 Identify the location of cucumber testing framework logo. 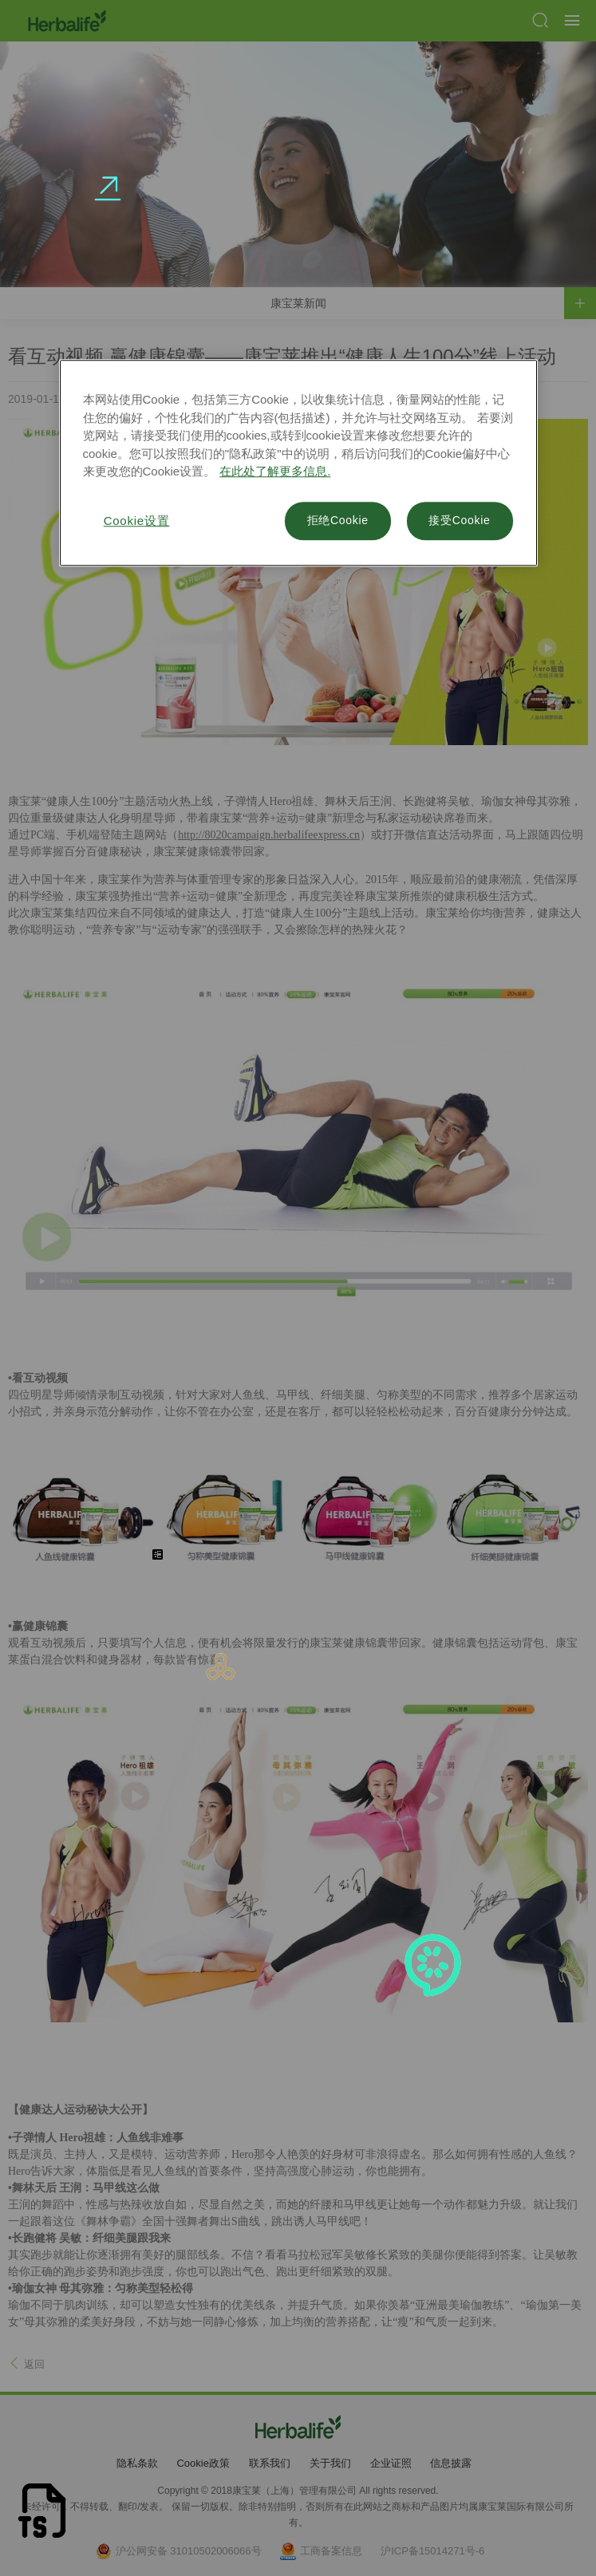
(432, 1965).